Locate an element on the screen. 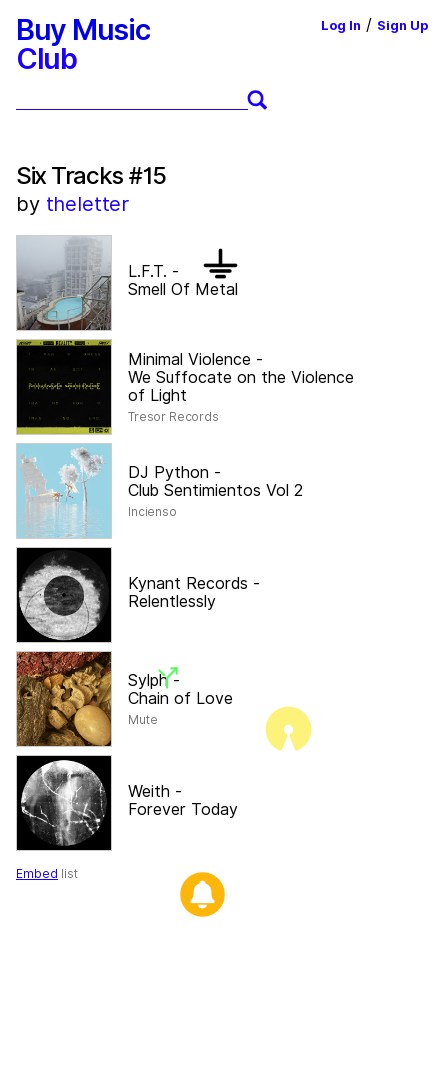 This screenshot has width=444, height=1089. view notifications is located at coordinates (202, 894).